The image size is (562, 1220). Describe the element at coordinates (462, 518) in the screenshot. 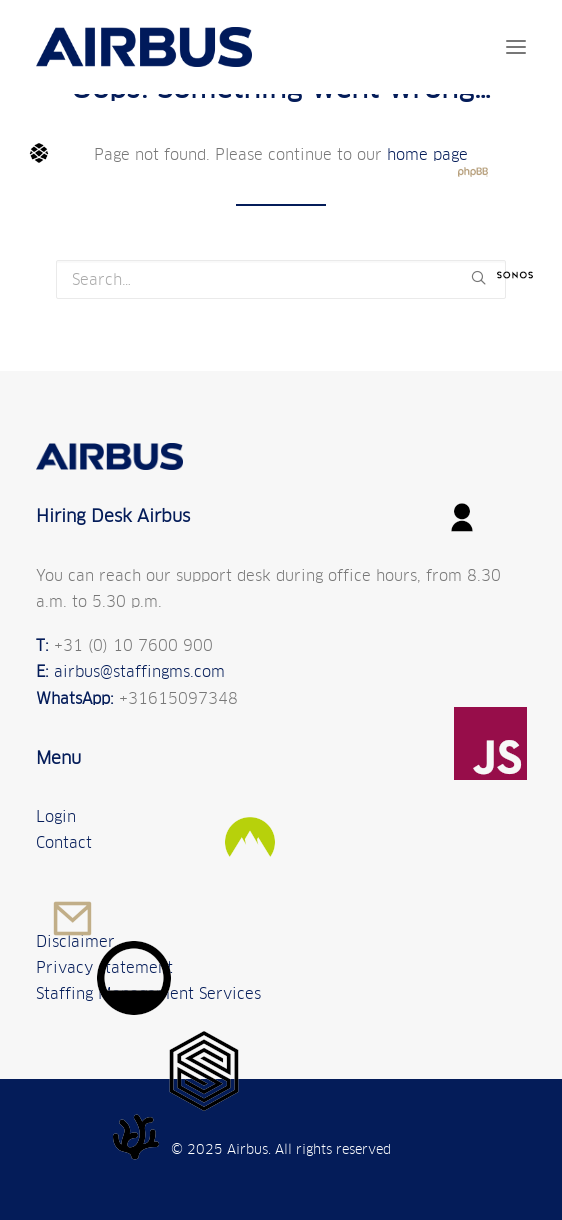

I see `view your profile` at that location.